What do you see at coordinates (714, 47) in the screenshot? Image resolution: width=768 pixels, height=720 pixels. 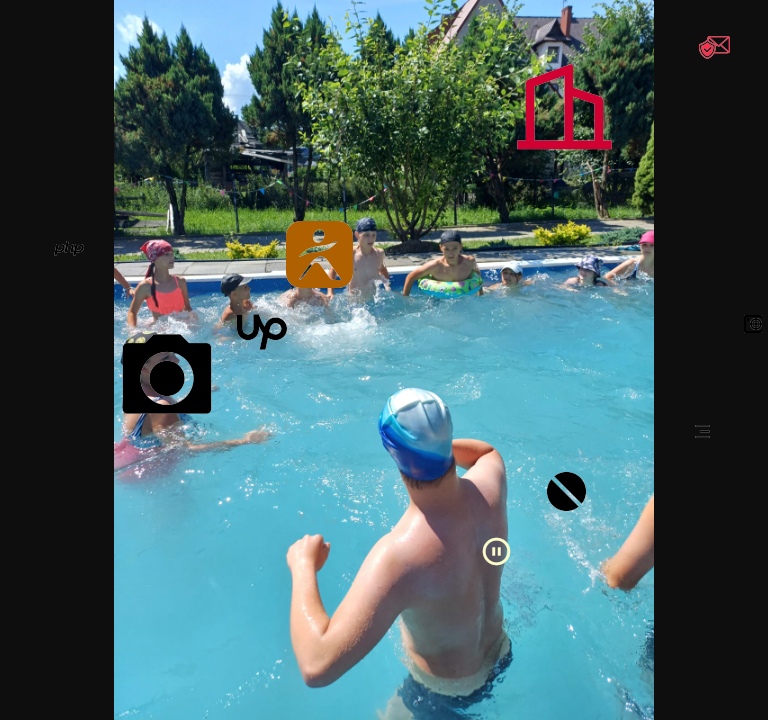 I see `access SimpleLogin email alias service` at bounding box center [714, 47].